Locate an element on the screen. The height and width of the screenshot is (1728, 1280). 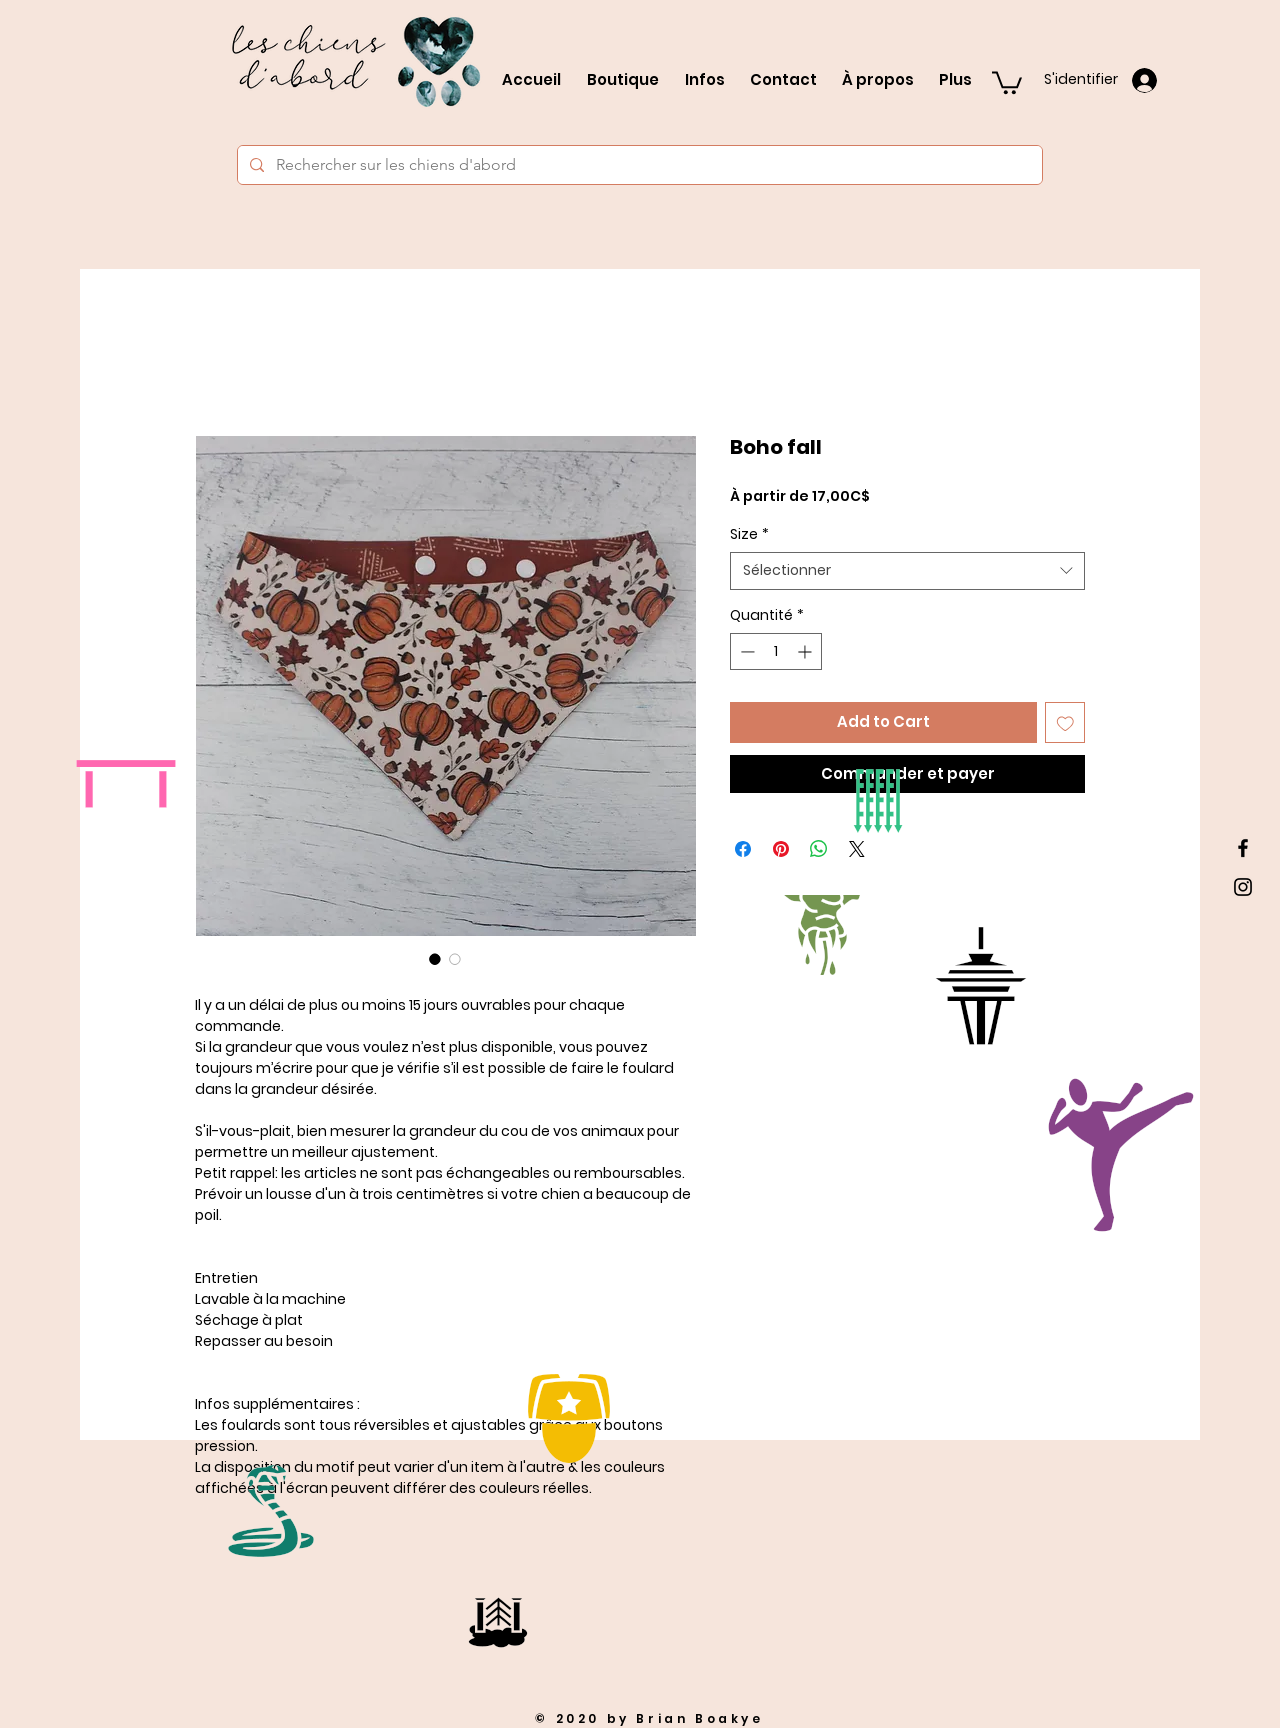
access afterlife or celestial realm in game is located at coordinates (498, 1622).